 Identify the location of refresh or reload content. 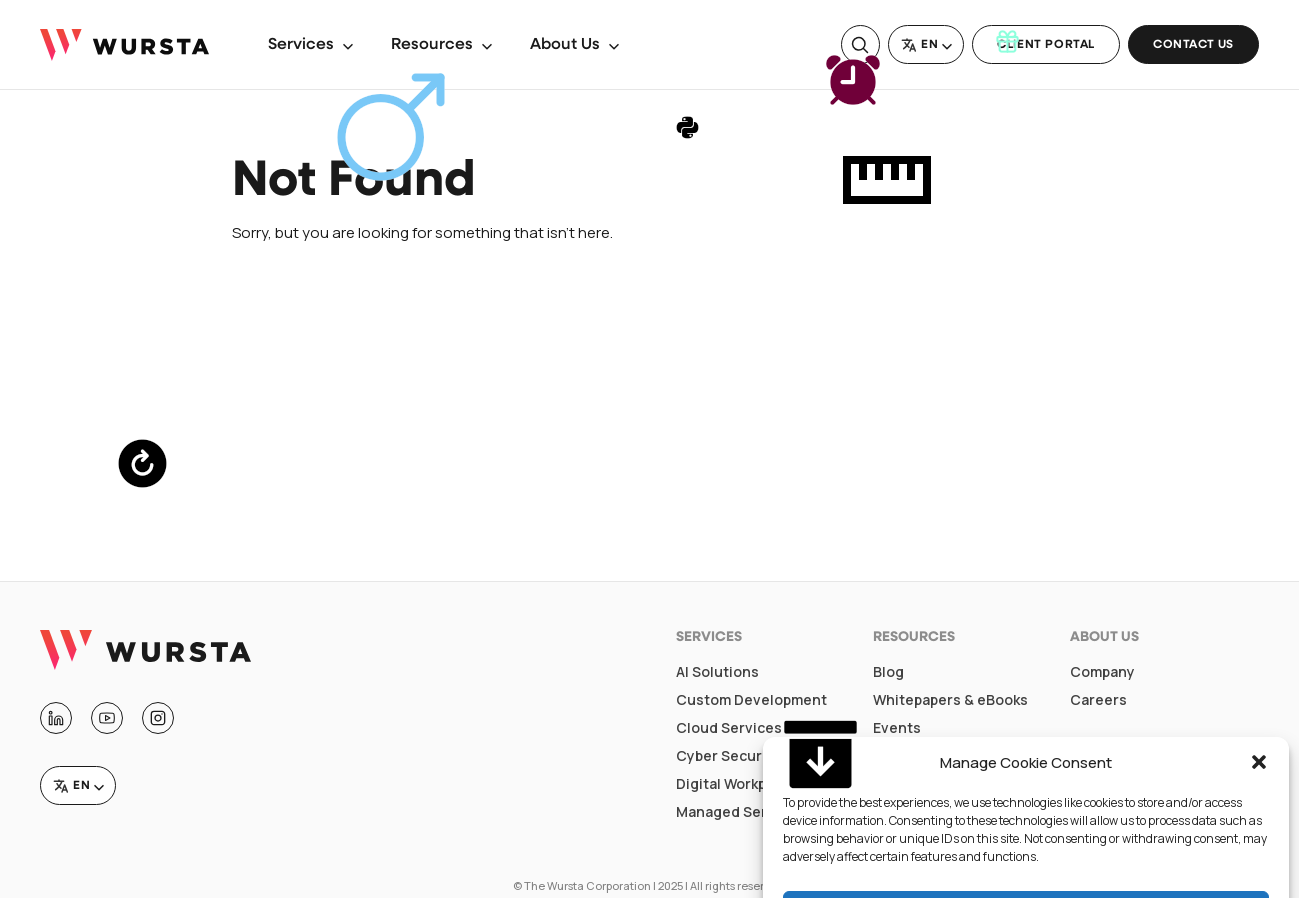
(142, 463).